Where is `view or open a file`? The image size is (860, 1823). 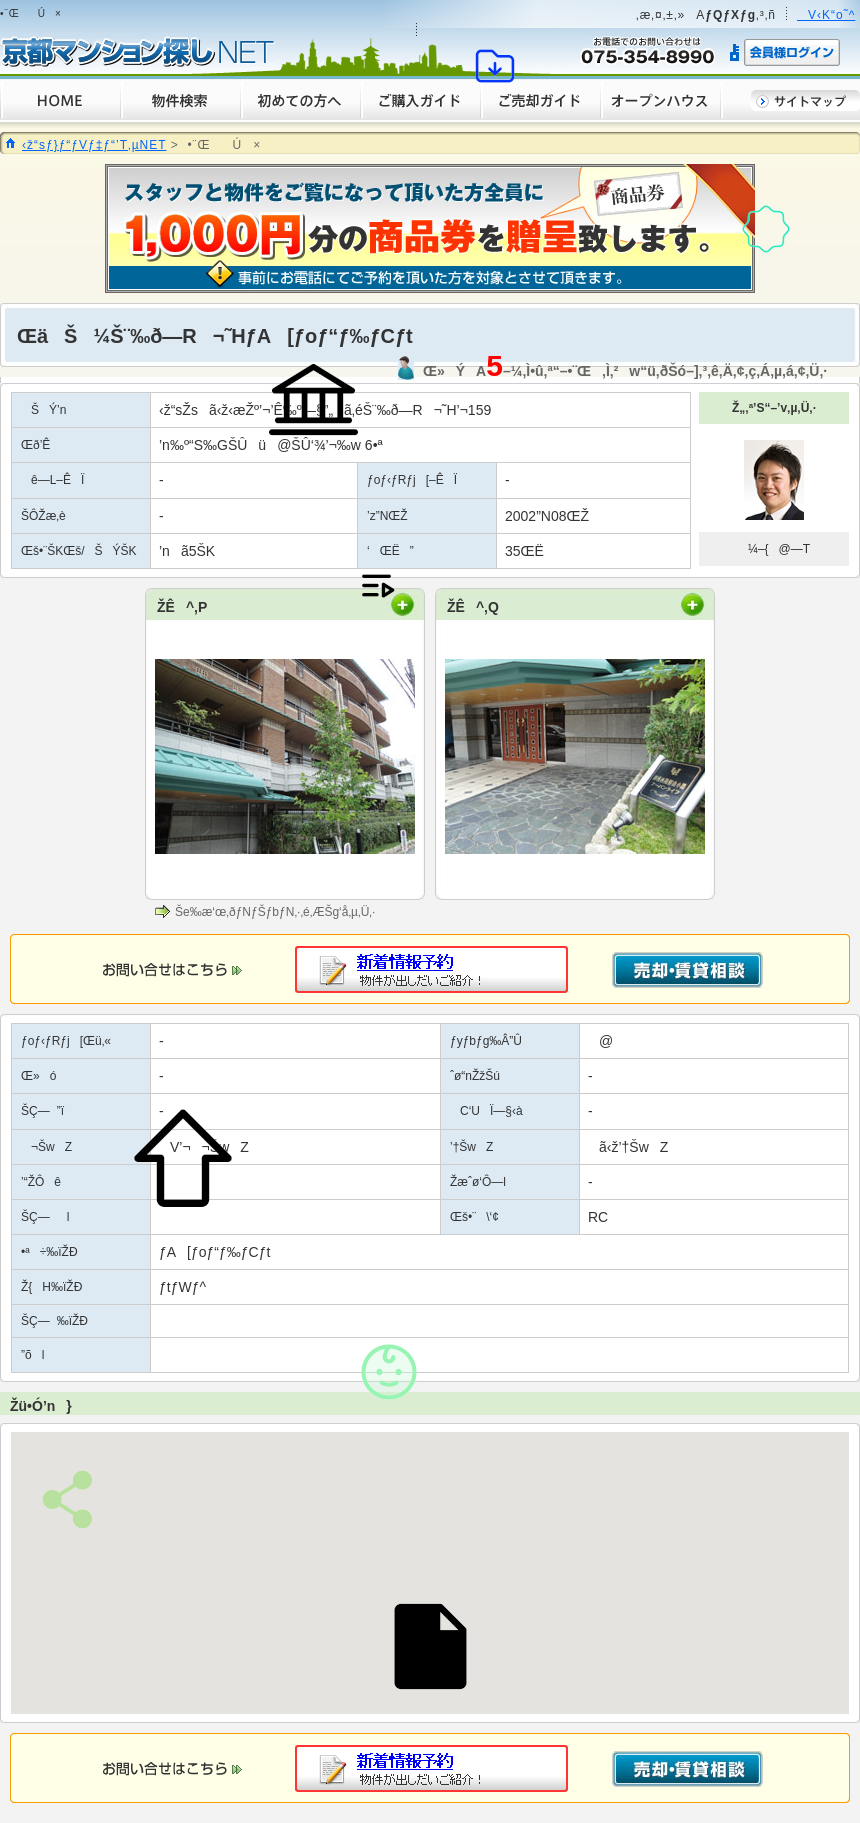 view or open a file is located at coordinates (430, 1646).